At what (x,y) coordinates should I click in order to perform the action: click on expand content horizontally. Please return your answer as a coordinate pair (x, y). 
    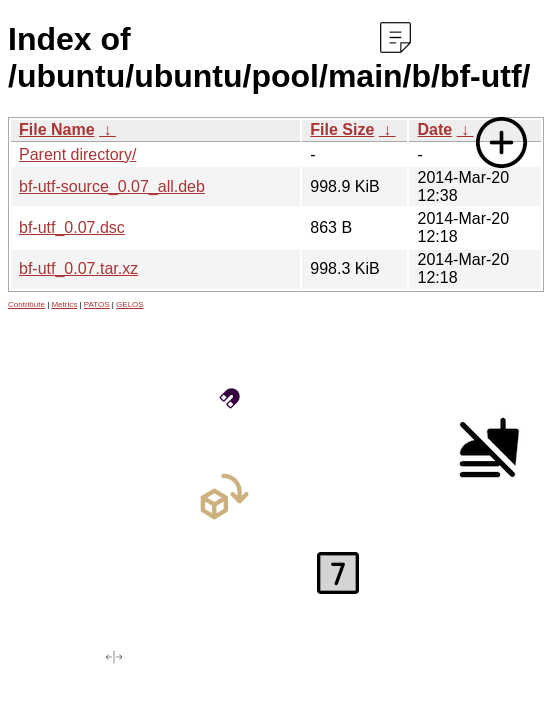
    Looking at the image, I should click on (114, 657).